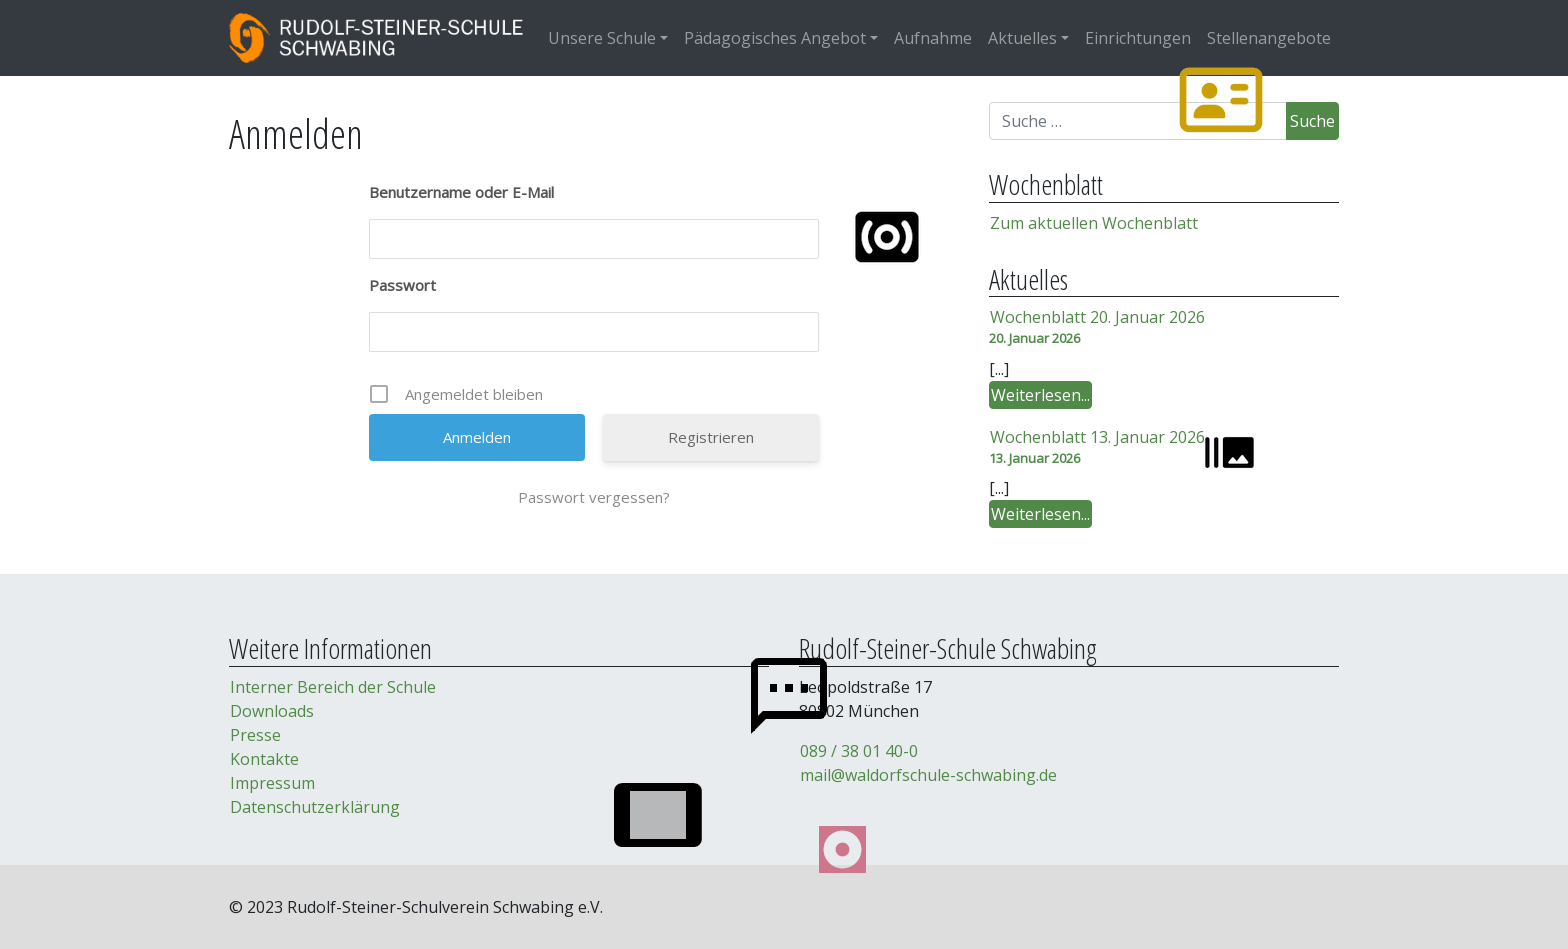 This screenshot has width=1568, height=949. I want to click on view music album or collection, so click(842, 849).